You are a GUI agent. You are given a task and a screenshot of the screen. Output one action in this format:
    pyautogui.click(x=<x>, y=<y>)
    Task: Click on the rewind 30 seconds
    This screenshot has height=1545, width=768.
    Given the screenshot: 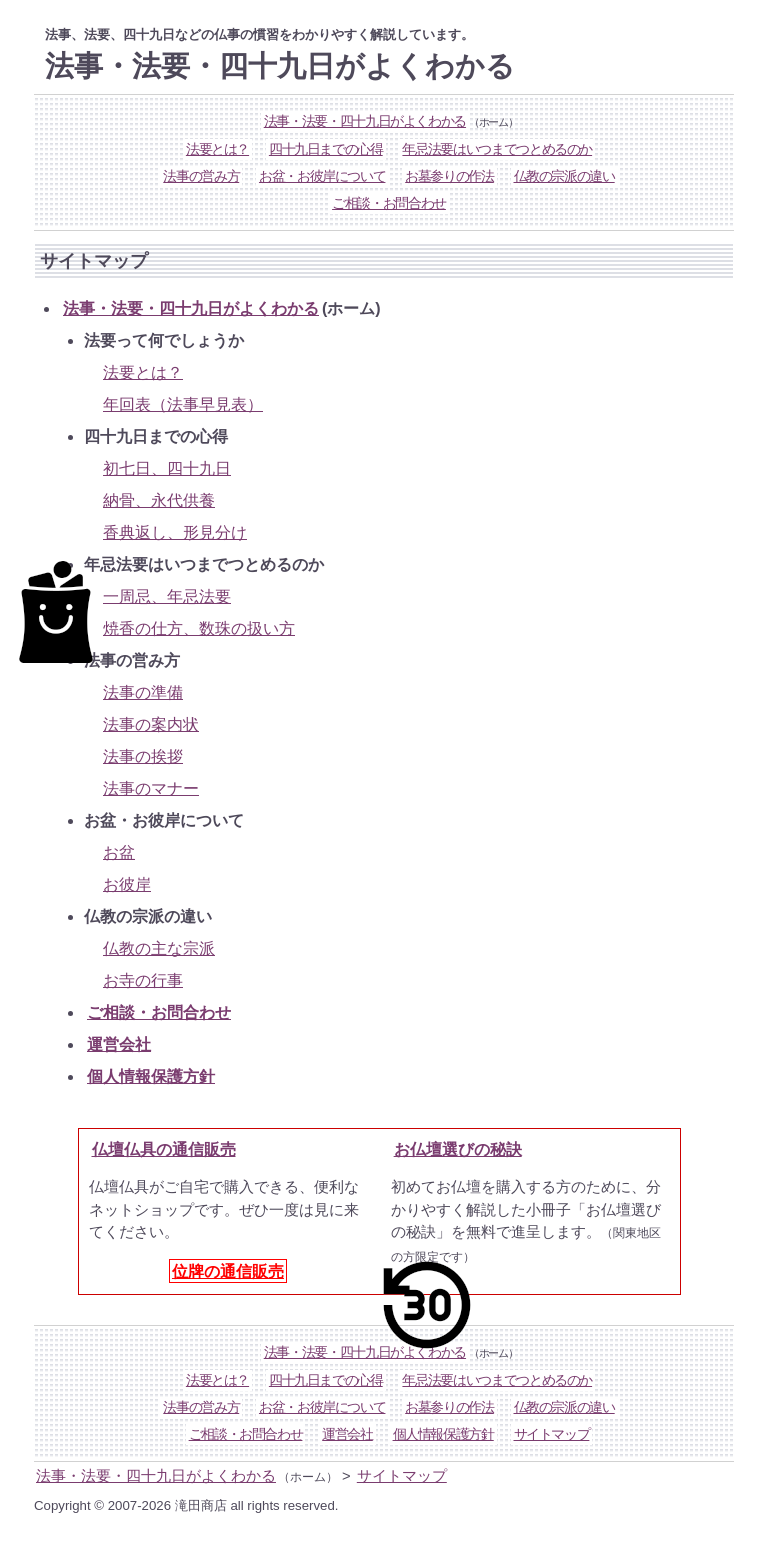 What is the action you would take?
    pyautogui.click(x=427, y=1305)
    